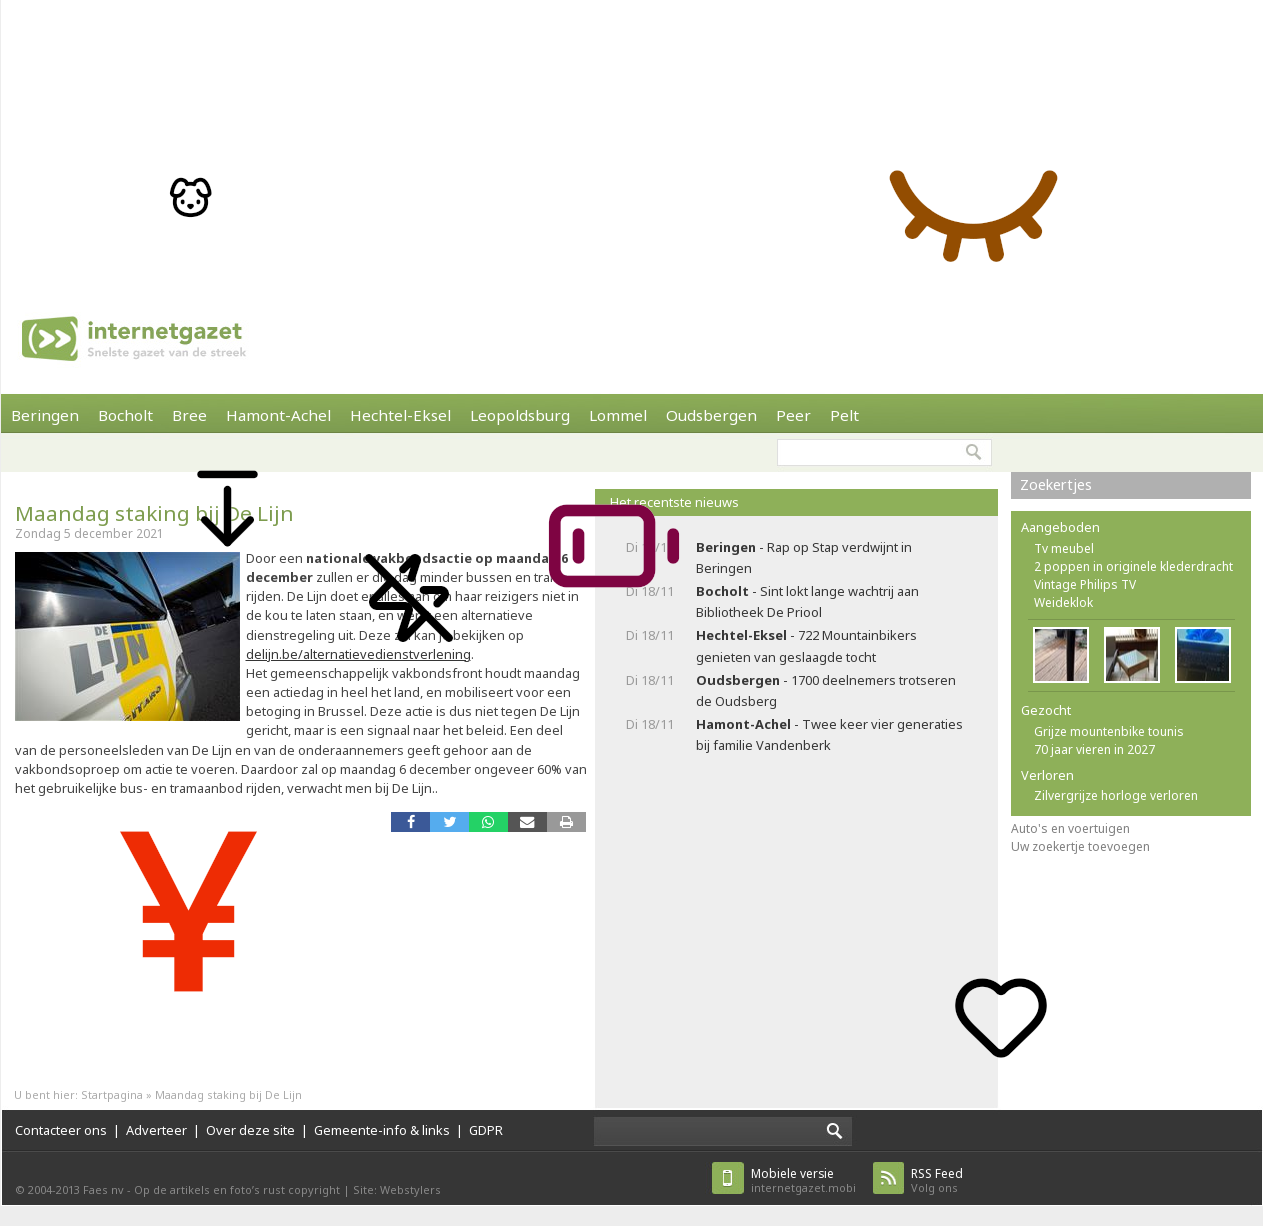 The image size is (1263, 1226). I want to click on hide password or sensitive content, so click(973, 208).